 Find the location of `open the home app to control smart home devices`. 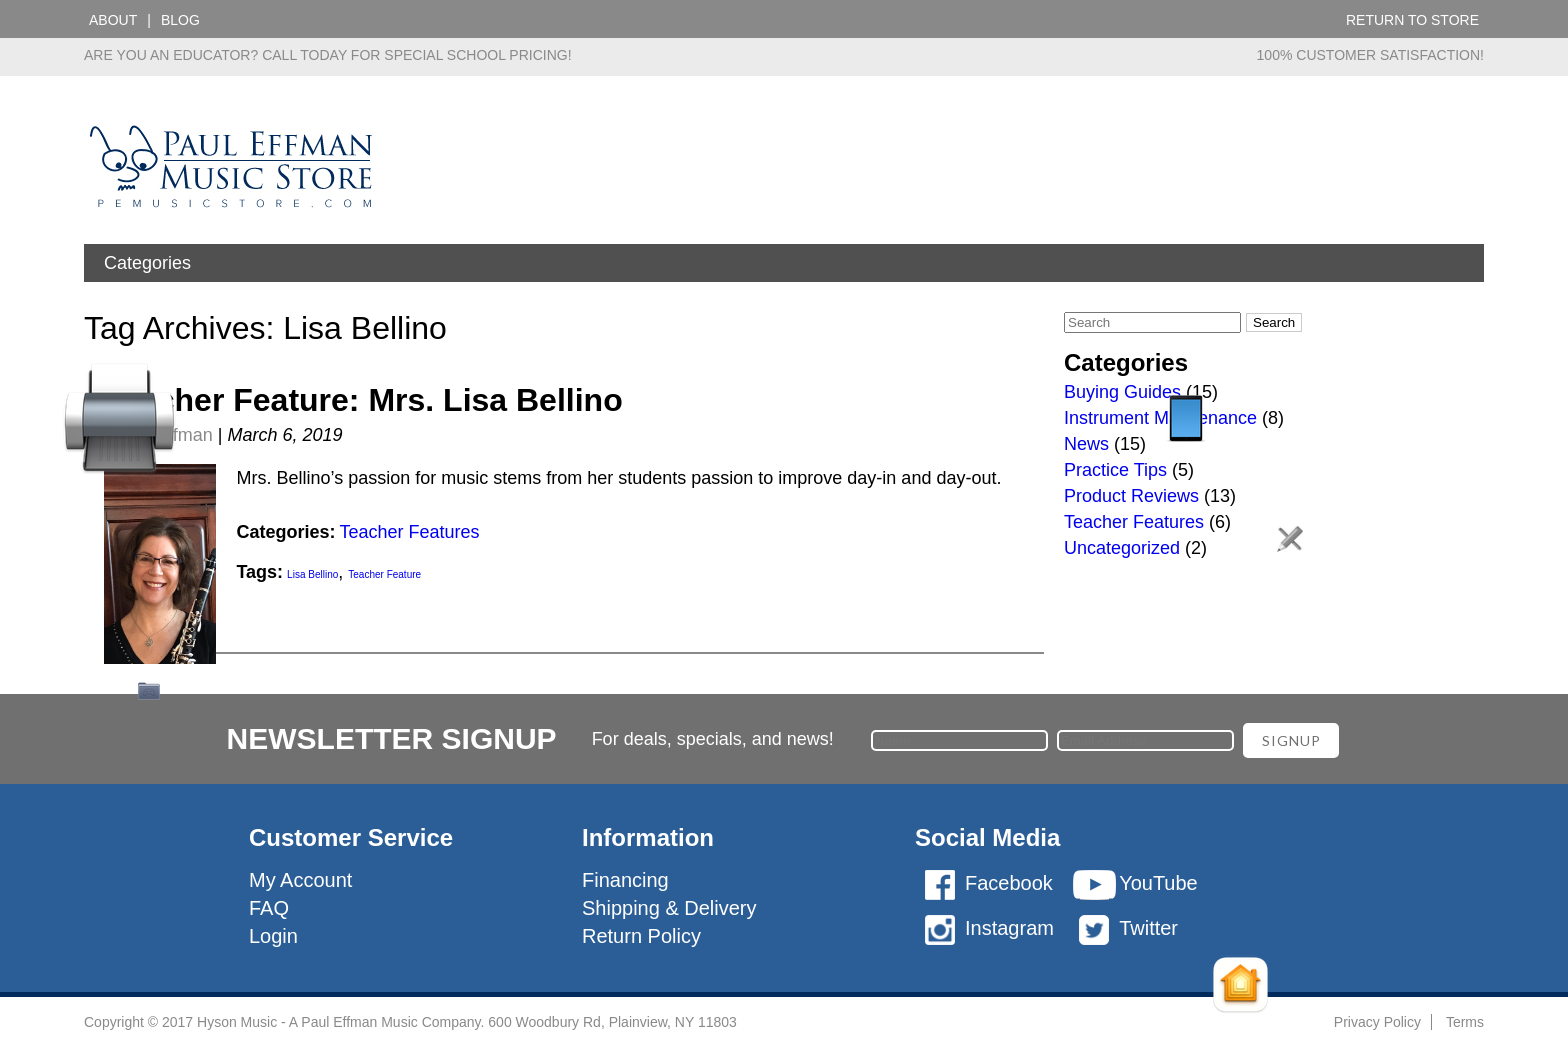

open the home app to control smart home devices is located at coordinates (1240, 984).